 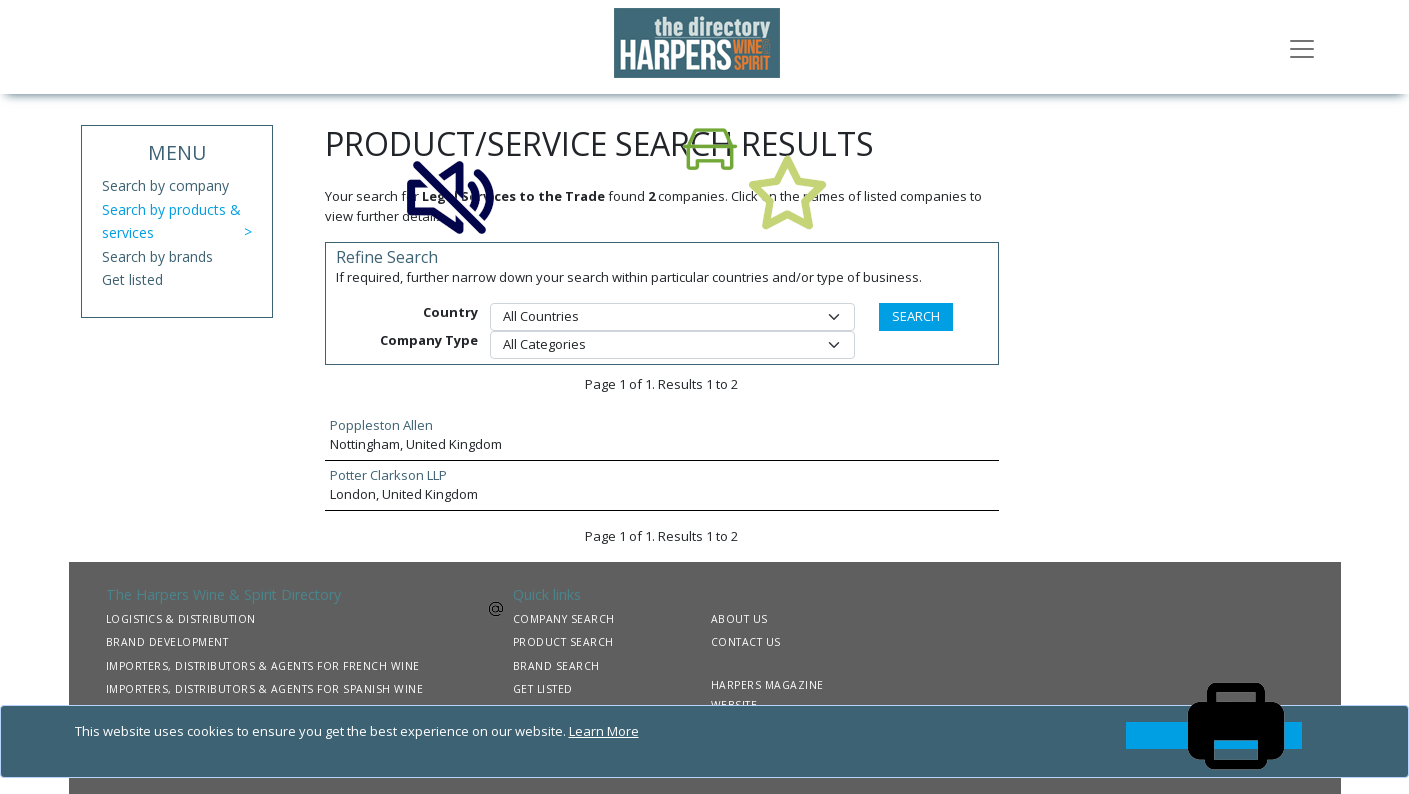 I want to click on compose a new email, so click(x=496, y=609).